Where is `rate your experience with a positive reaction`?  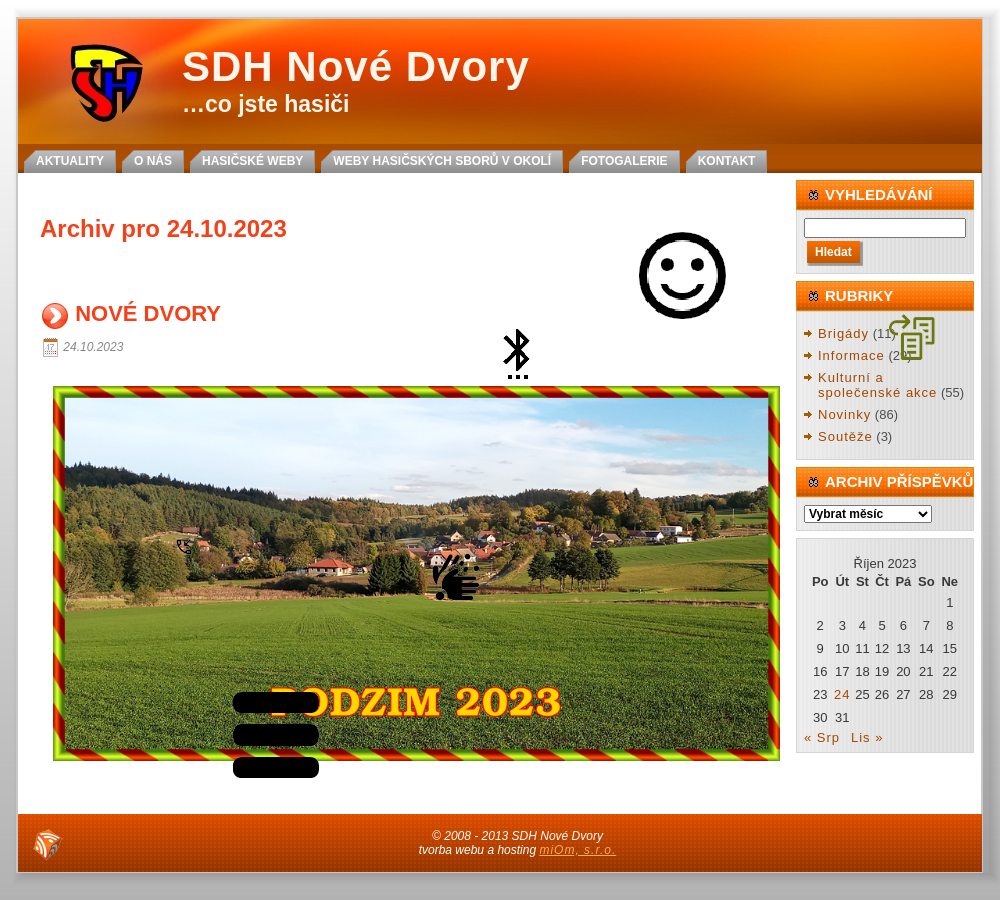
rate your experience with a positive reaction is located at coordinates (682, 275).